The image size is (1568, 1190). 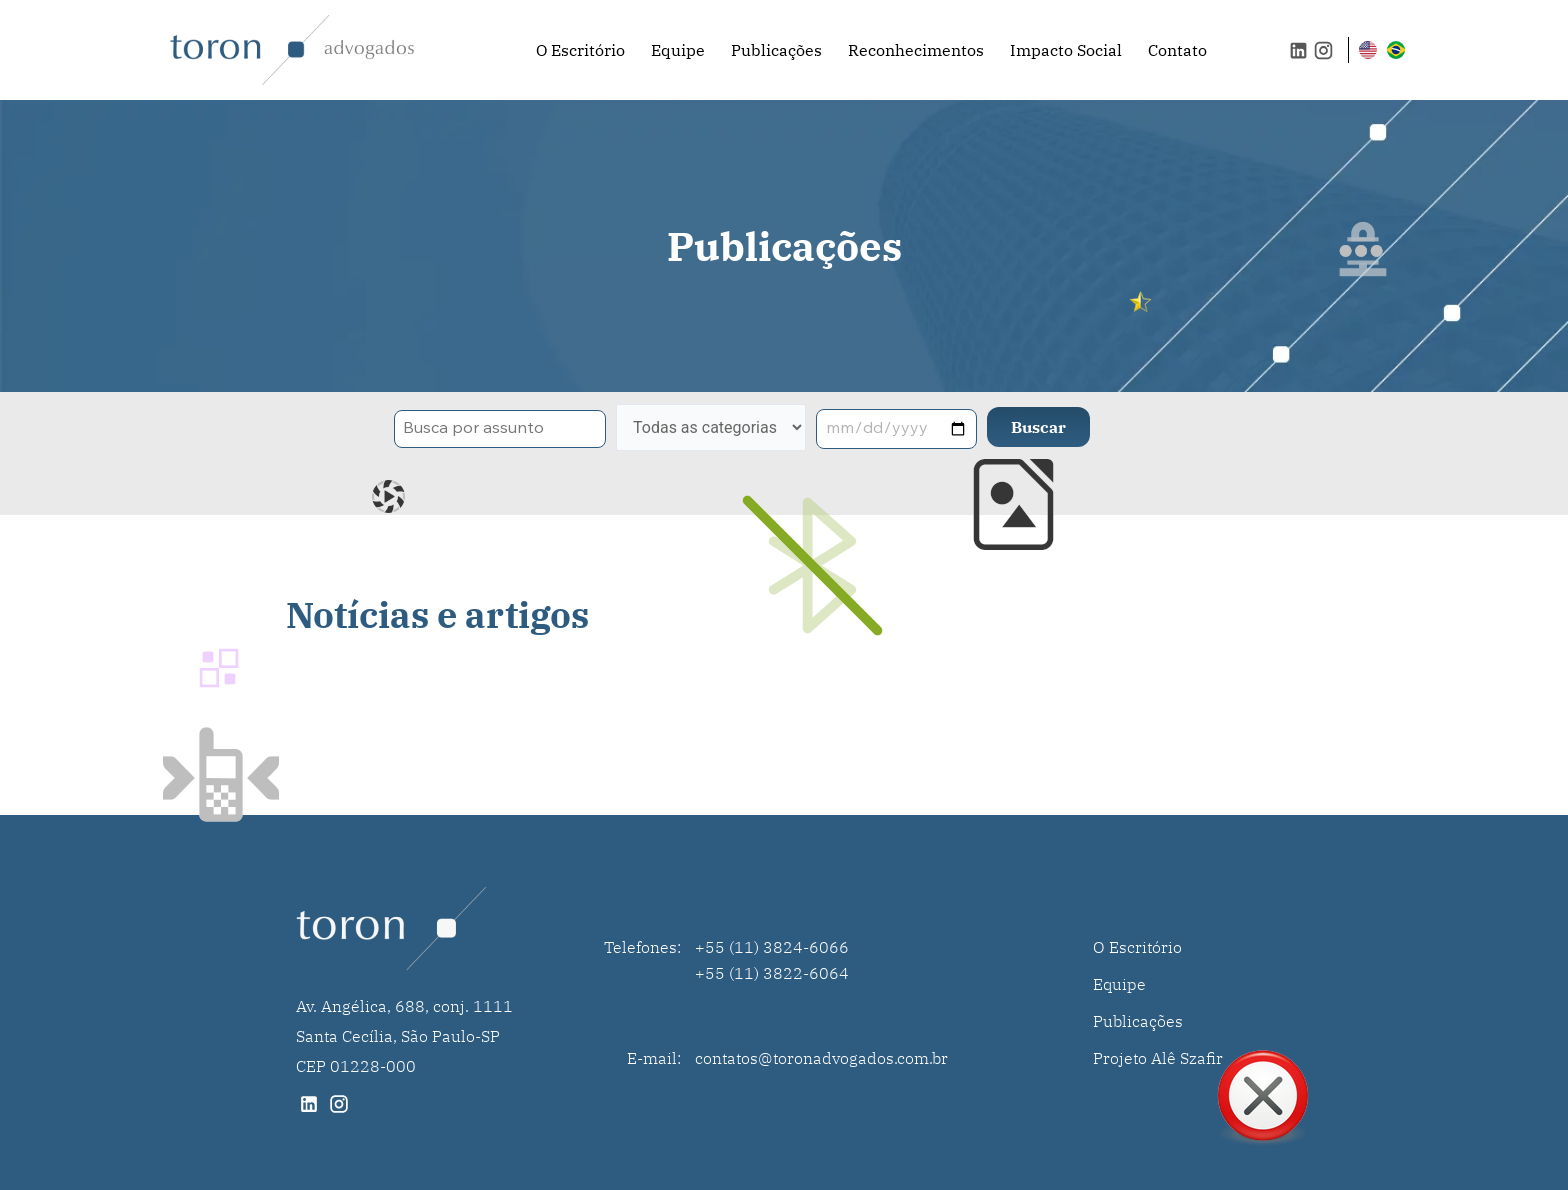 I want to click on indicates vpn connection is being established, so click(x=1363, y=249).